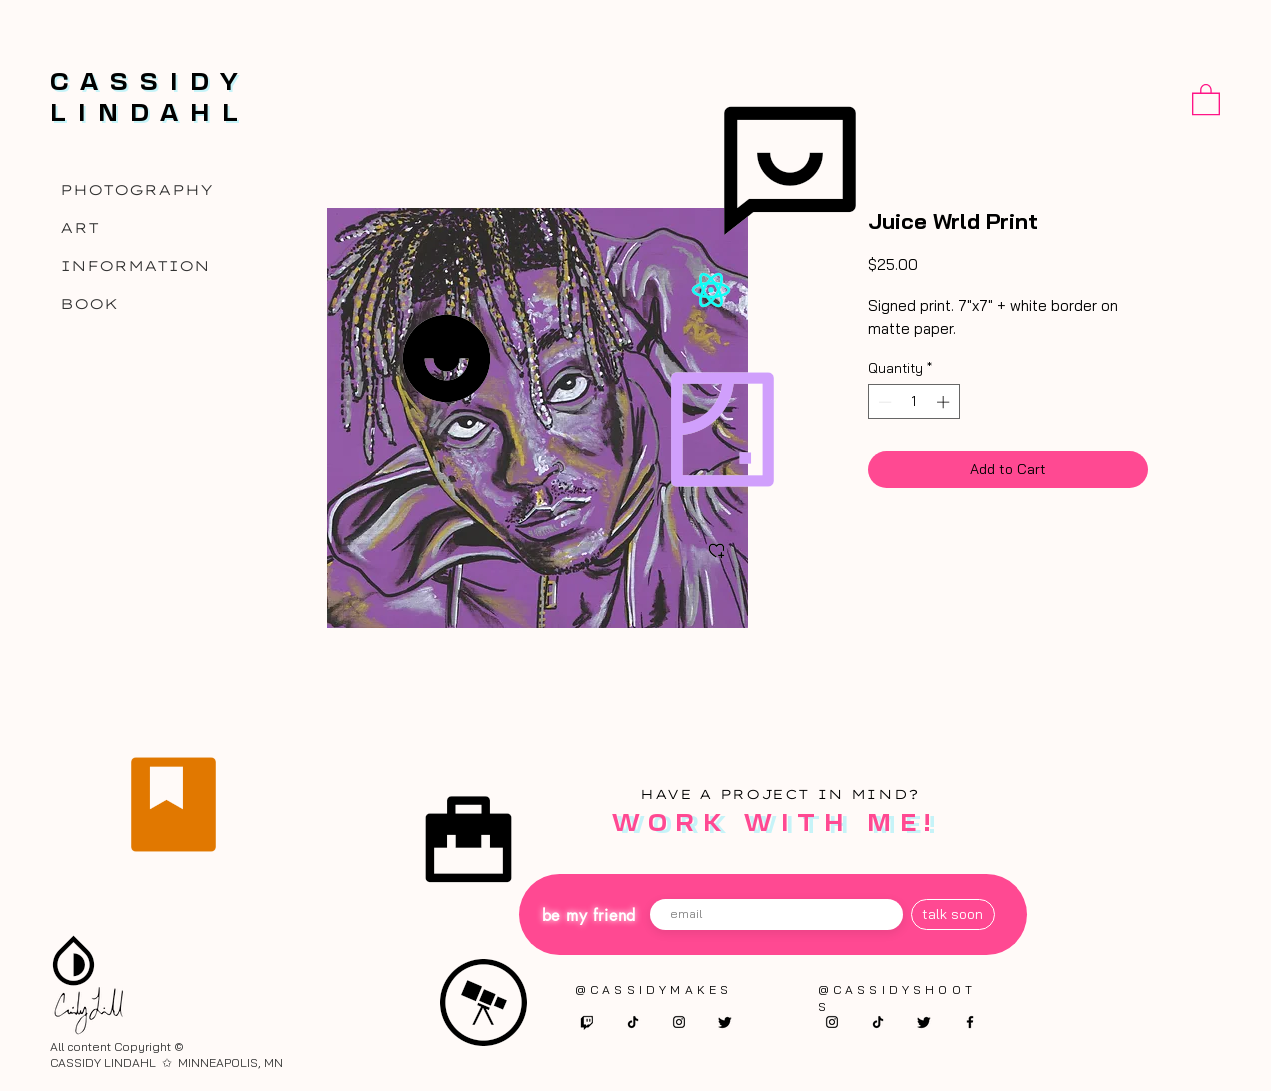 Image resolution: width=1271 pixels, height=1091 pixels. What do you see at coordinates (790, 166) in the screenshot?
I see `start a friendly chat or conversation` at bounding box center [790, 166].